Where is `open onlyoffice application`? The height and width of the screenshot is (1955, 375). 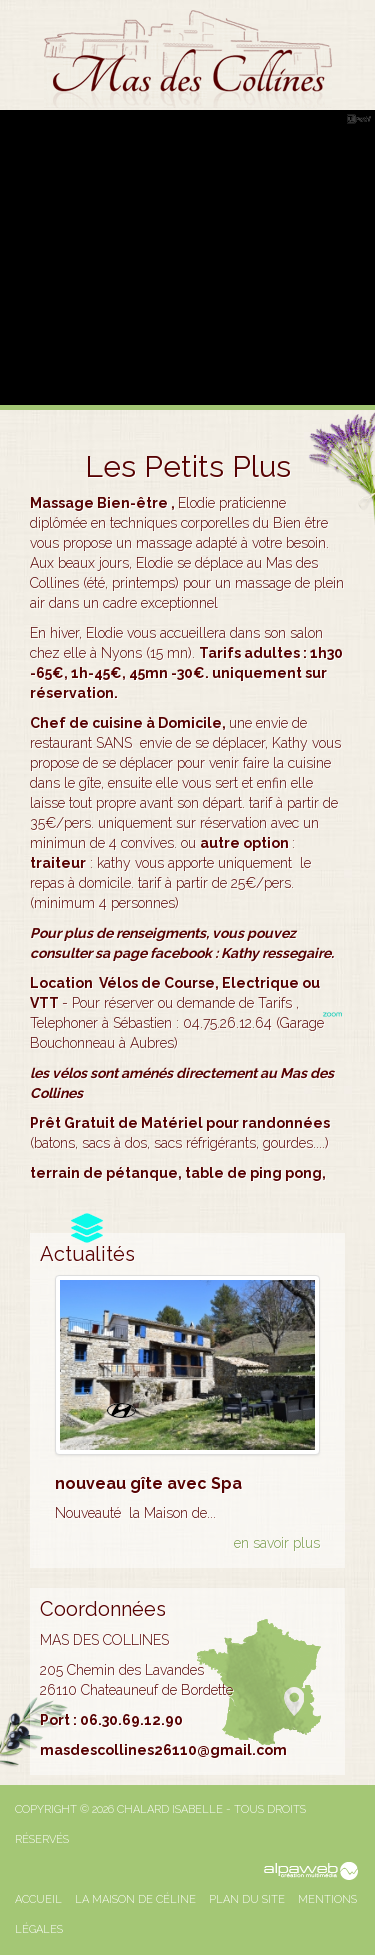 open onlyoffice application is located at coordinates (87, 1228).